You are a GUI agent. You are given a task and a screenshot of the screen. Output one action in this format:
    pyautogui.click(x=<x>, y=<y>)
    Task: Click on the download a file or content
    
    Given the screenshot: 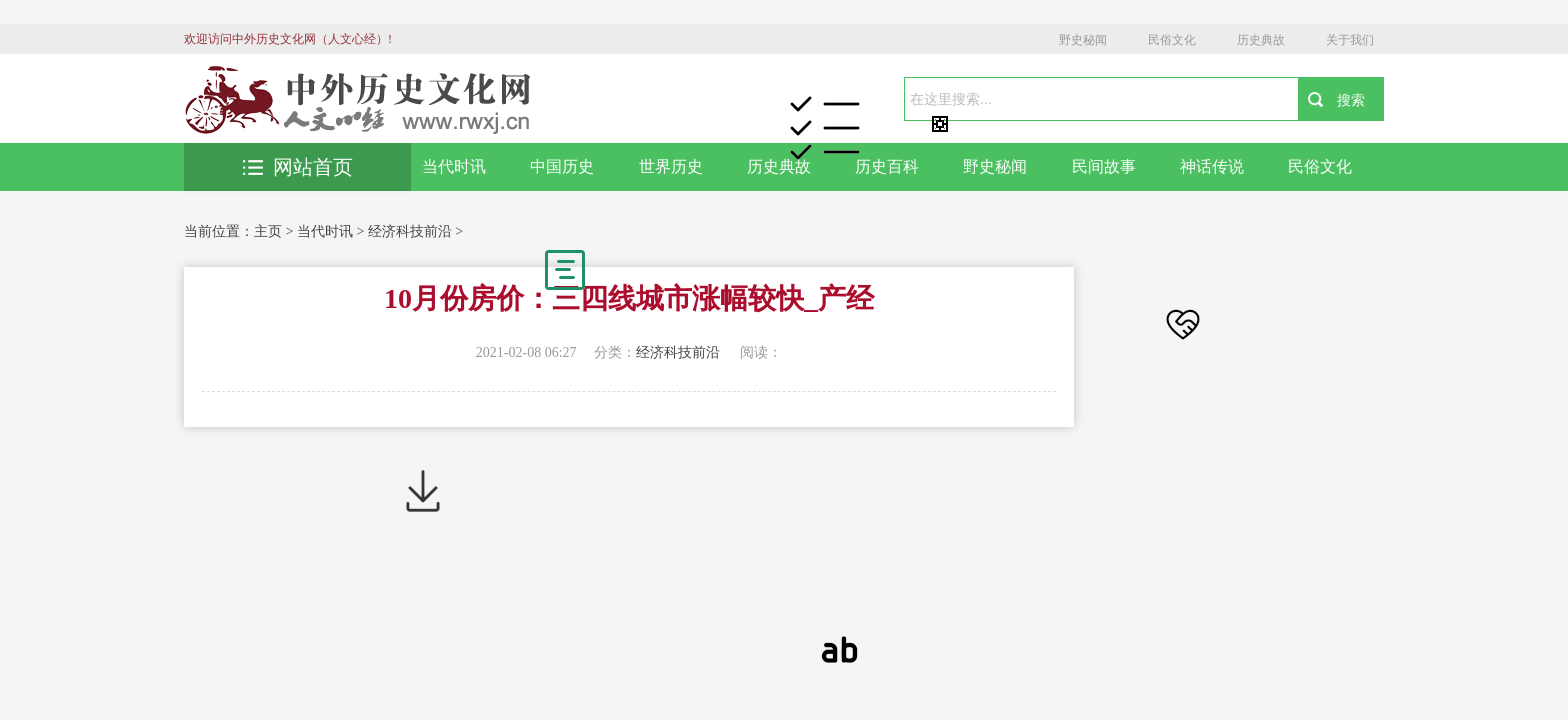 What is the action you would take?
    pyautogui.click(x=423, y=491)
    